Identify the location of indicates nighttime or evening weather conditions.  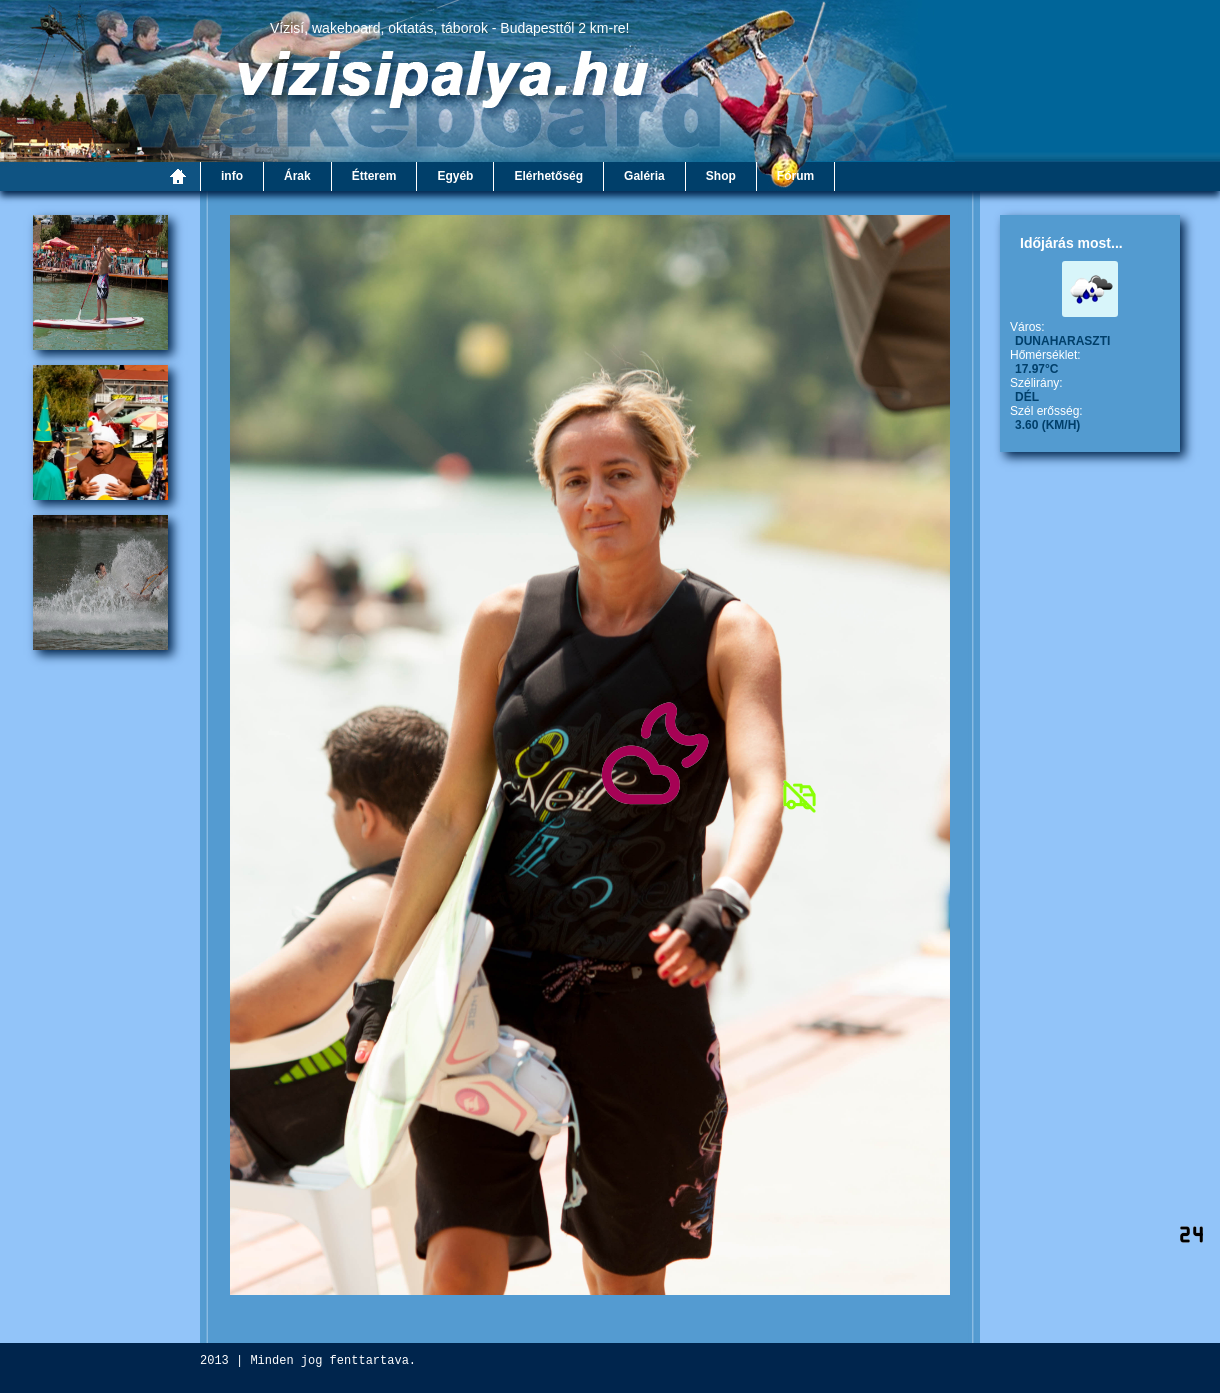
(655, 750).